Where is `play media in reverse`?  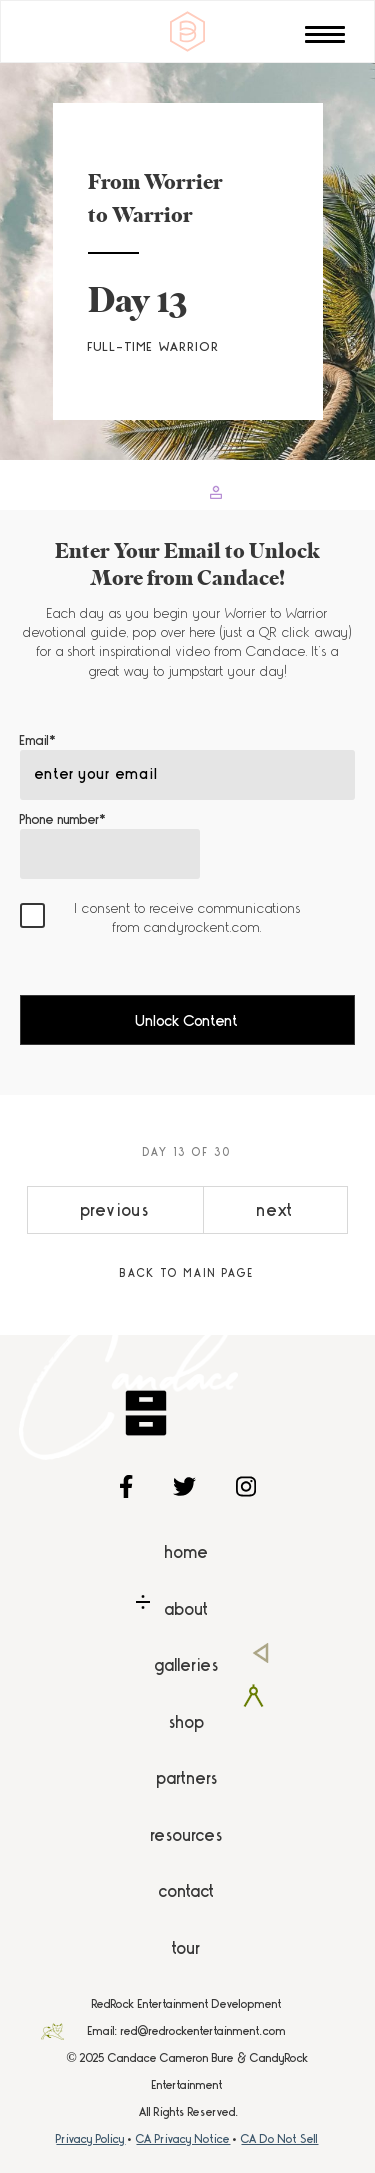 play media in reverse is located at coordinates (263, 1653).